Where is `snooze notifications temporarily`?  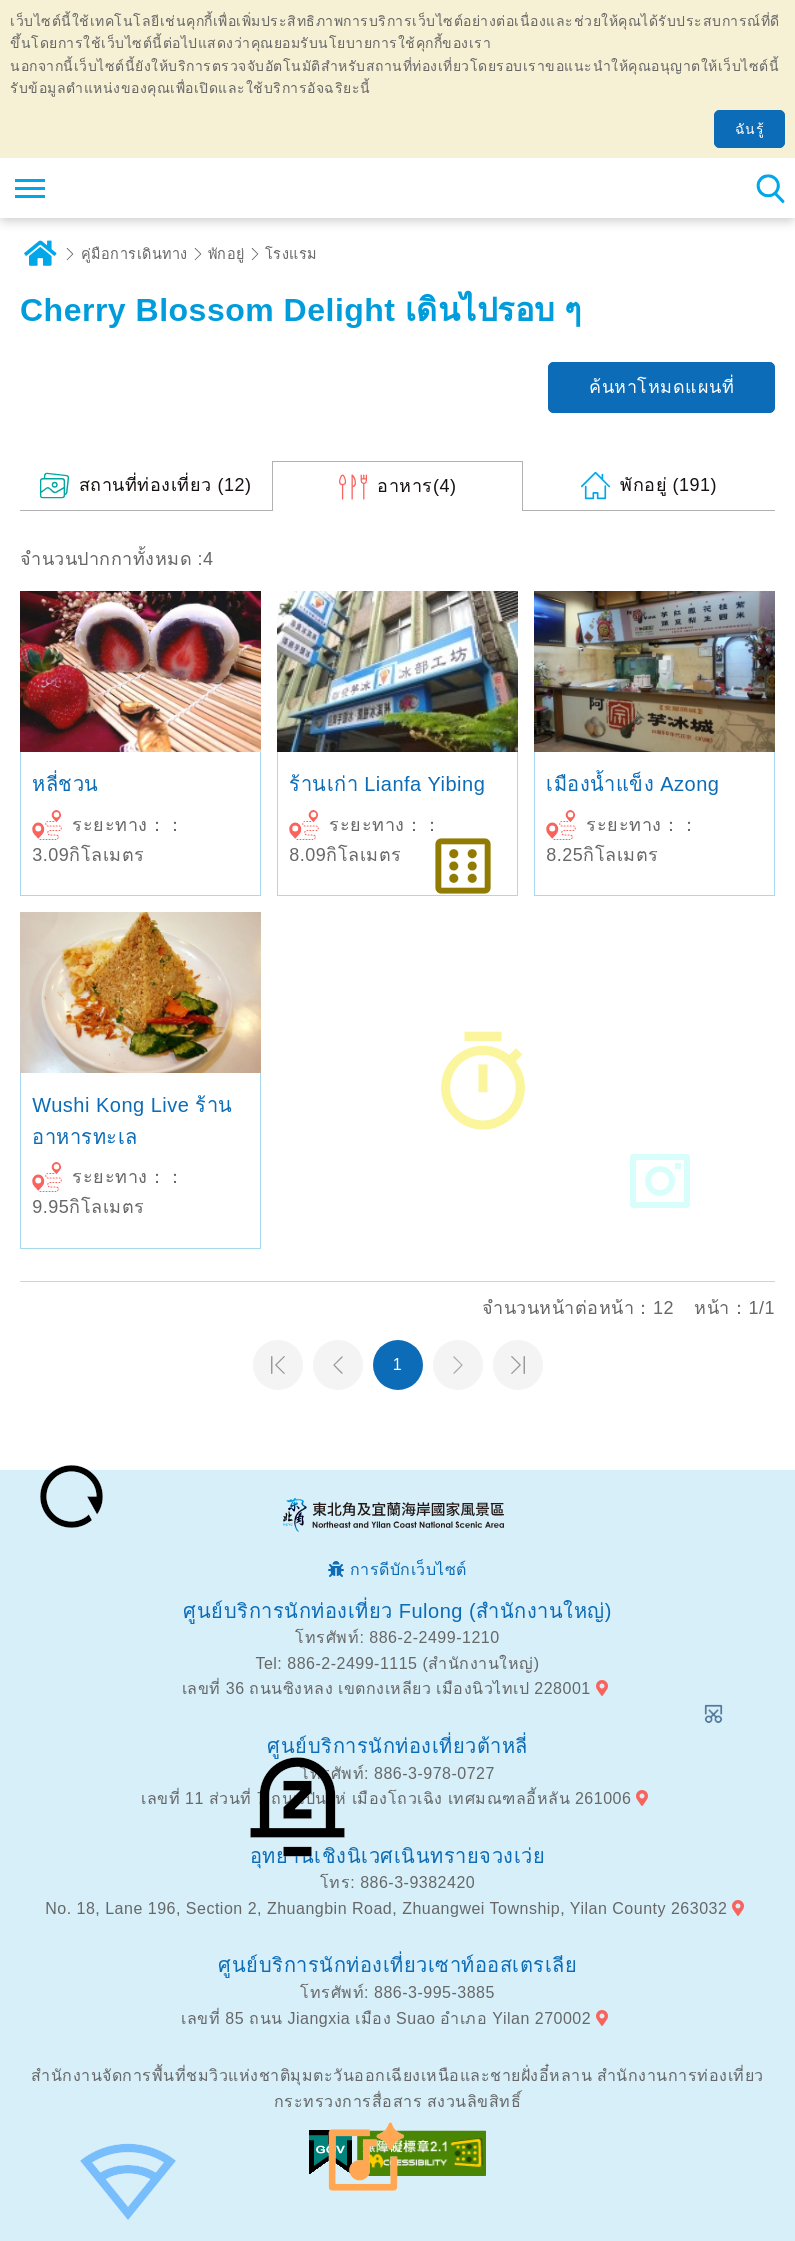 snooze notifications temporarily is located at coordinates (297, 1804).